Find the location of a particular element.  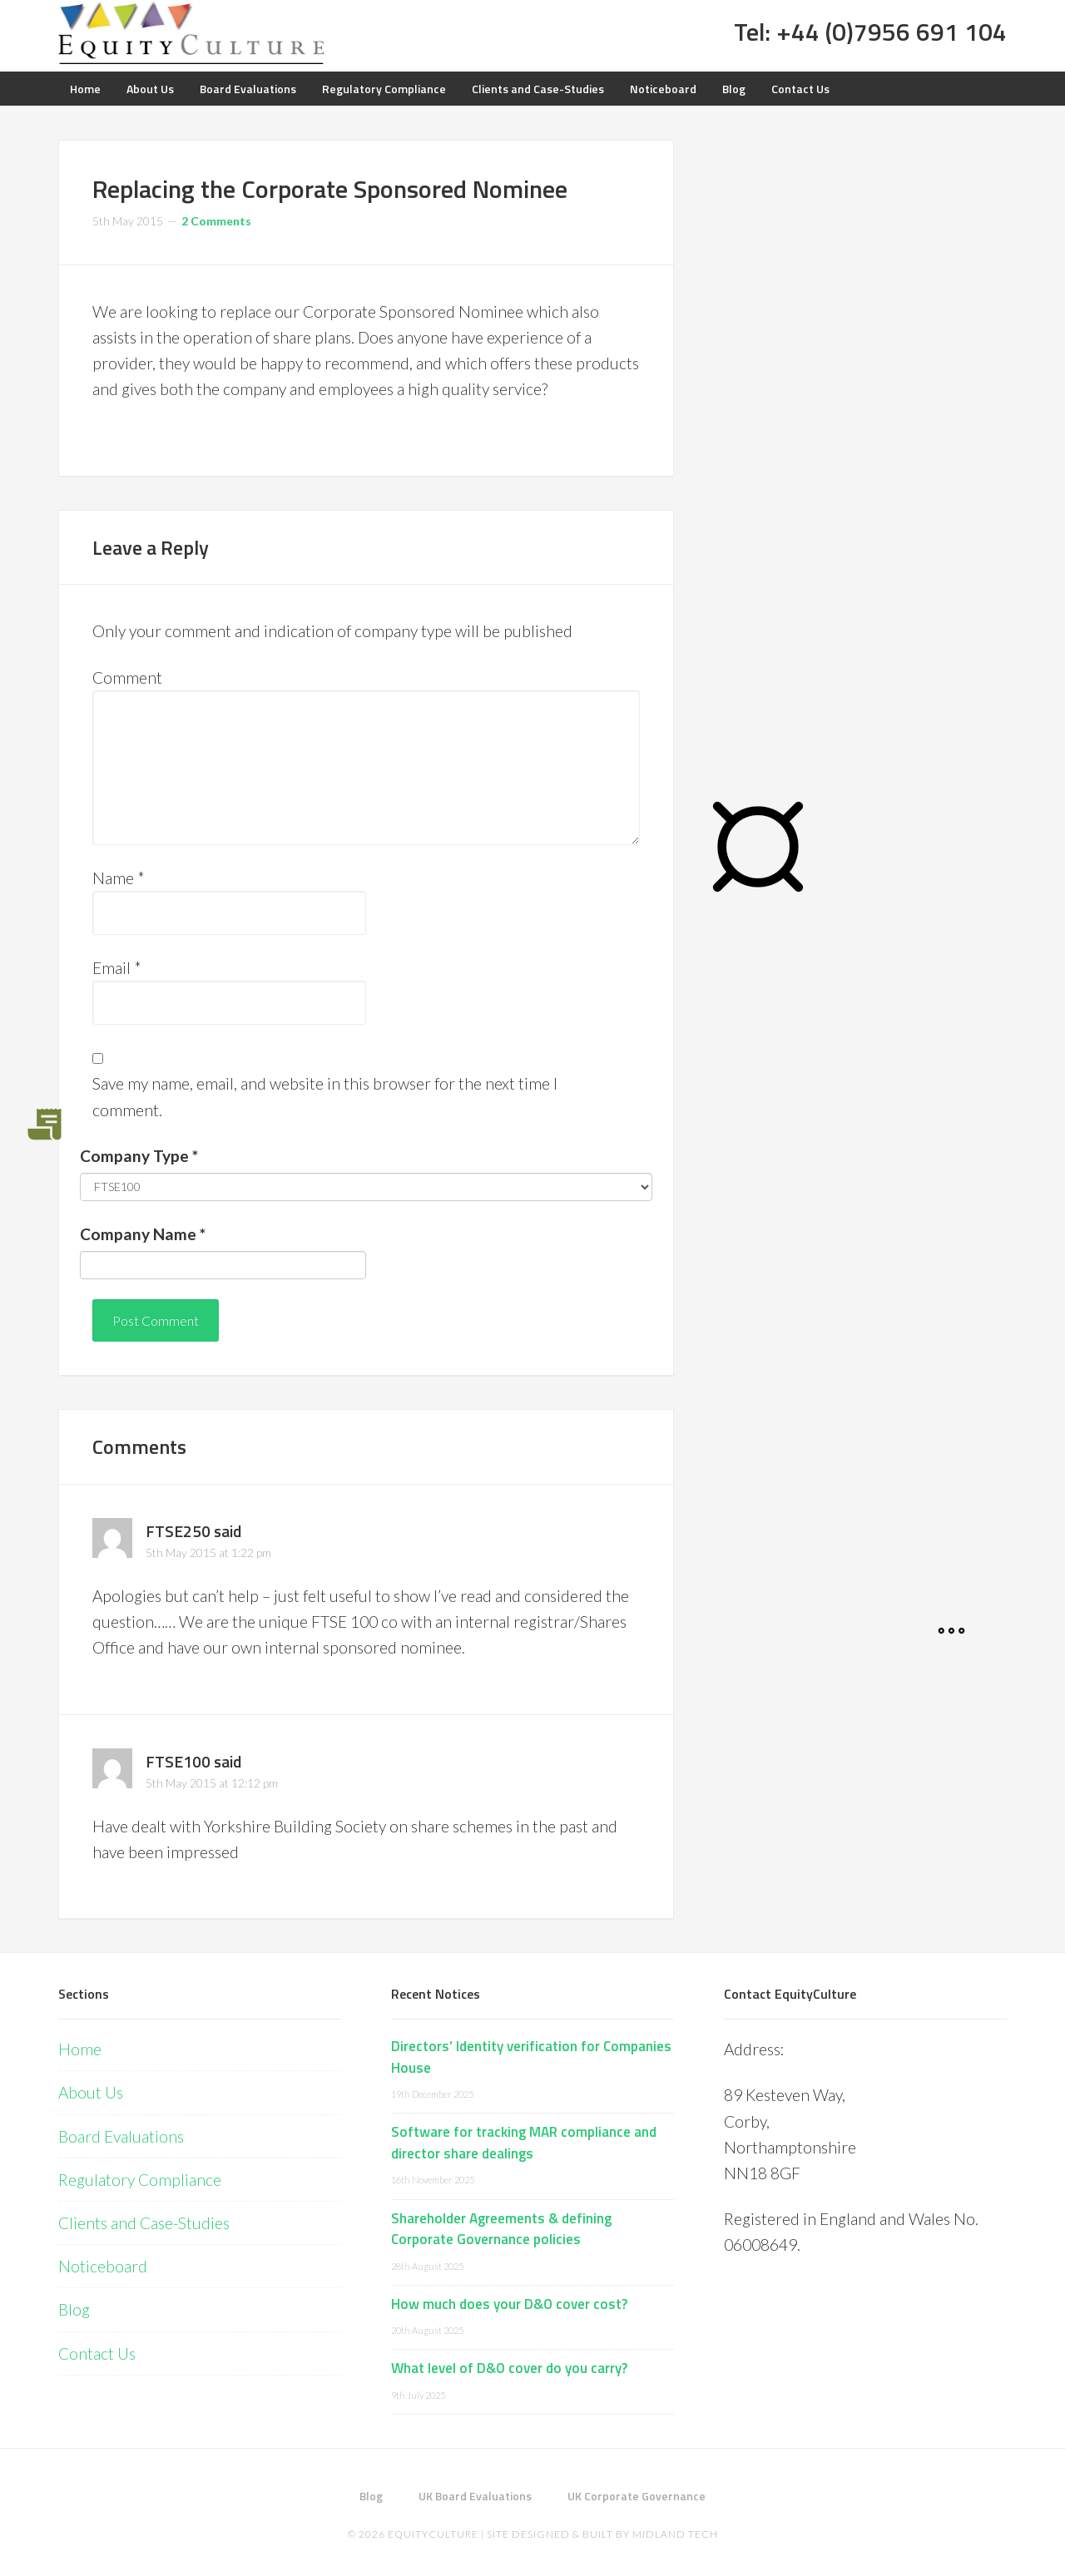

select or change currency type is located at coordinates (758, 847).